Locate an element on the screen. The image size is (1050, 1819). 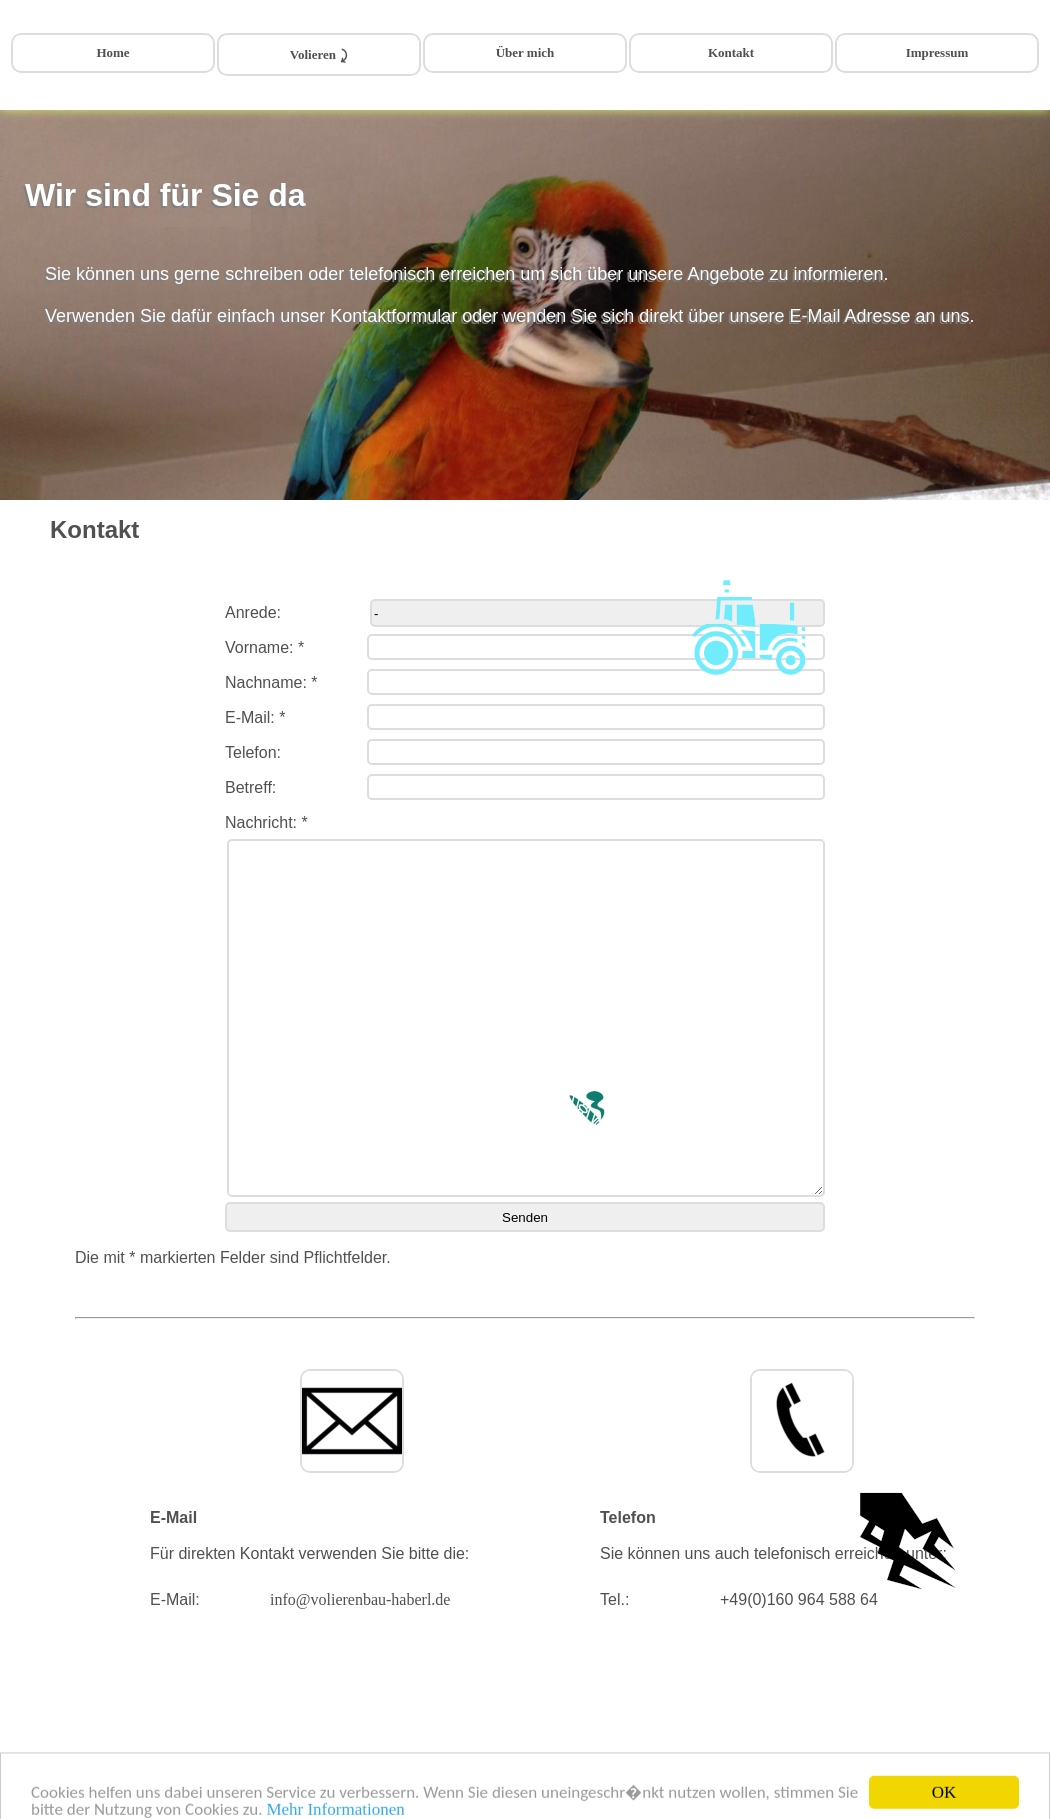
indicates smoking area or smoking permitted is located at coordinates (587, 1108).